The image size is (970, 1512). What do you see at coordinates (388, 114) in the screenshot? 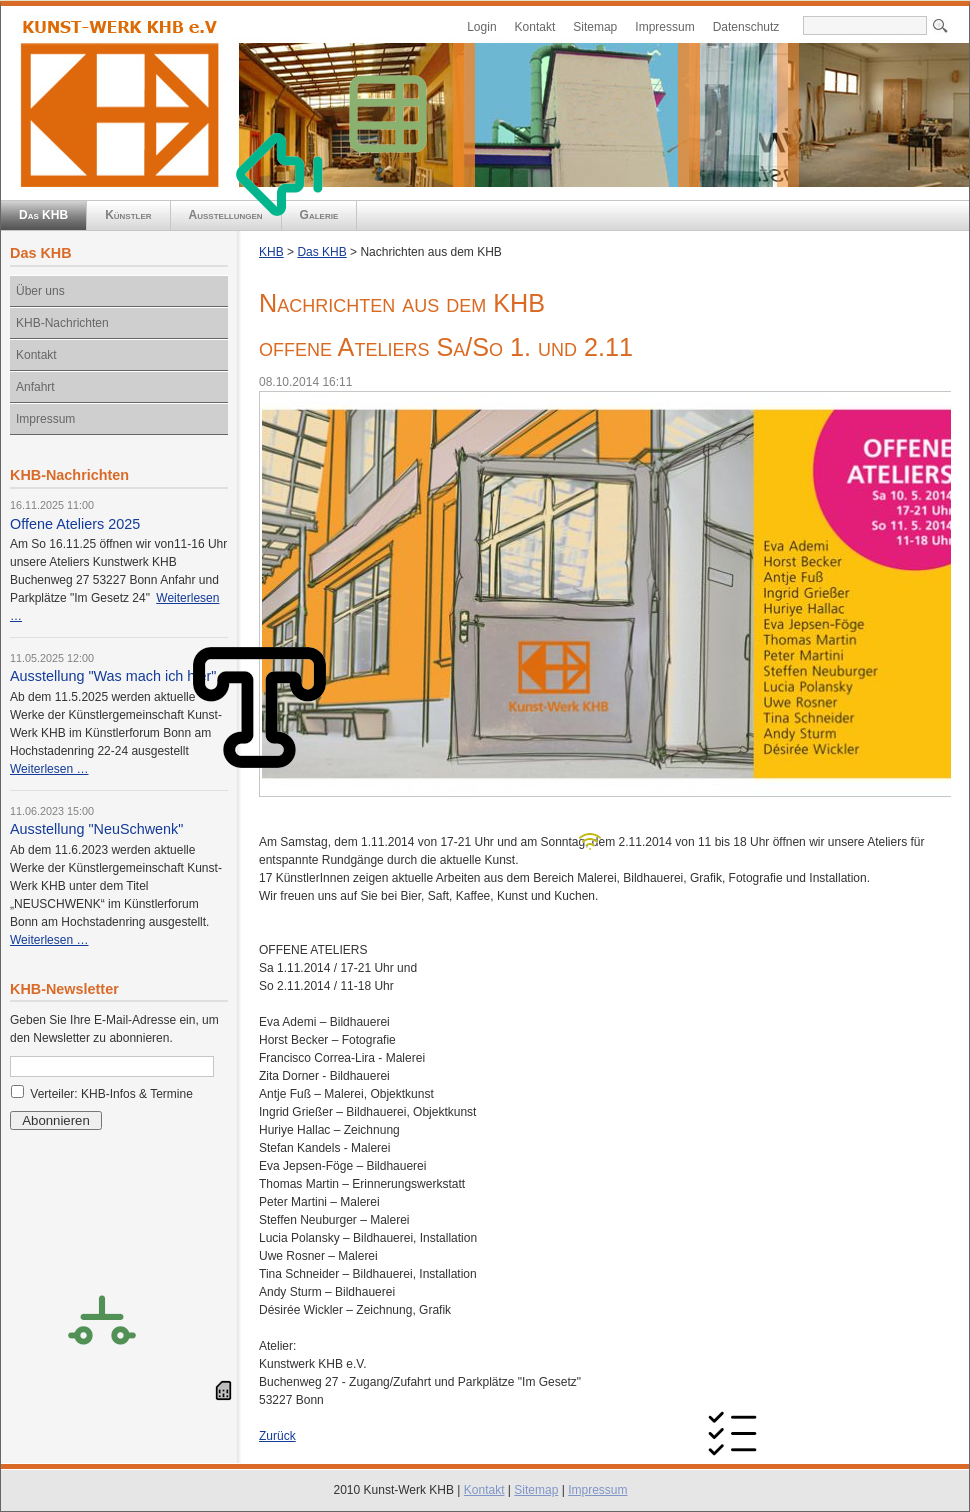
I see `access table settings or configuration options` at bounding box center [388, 114].